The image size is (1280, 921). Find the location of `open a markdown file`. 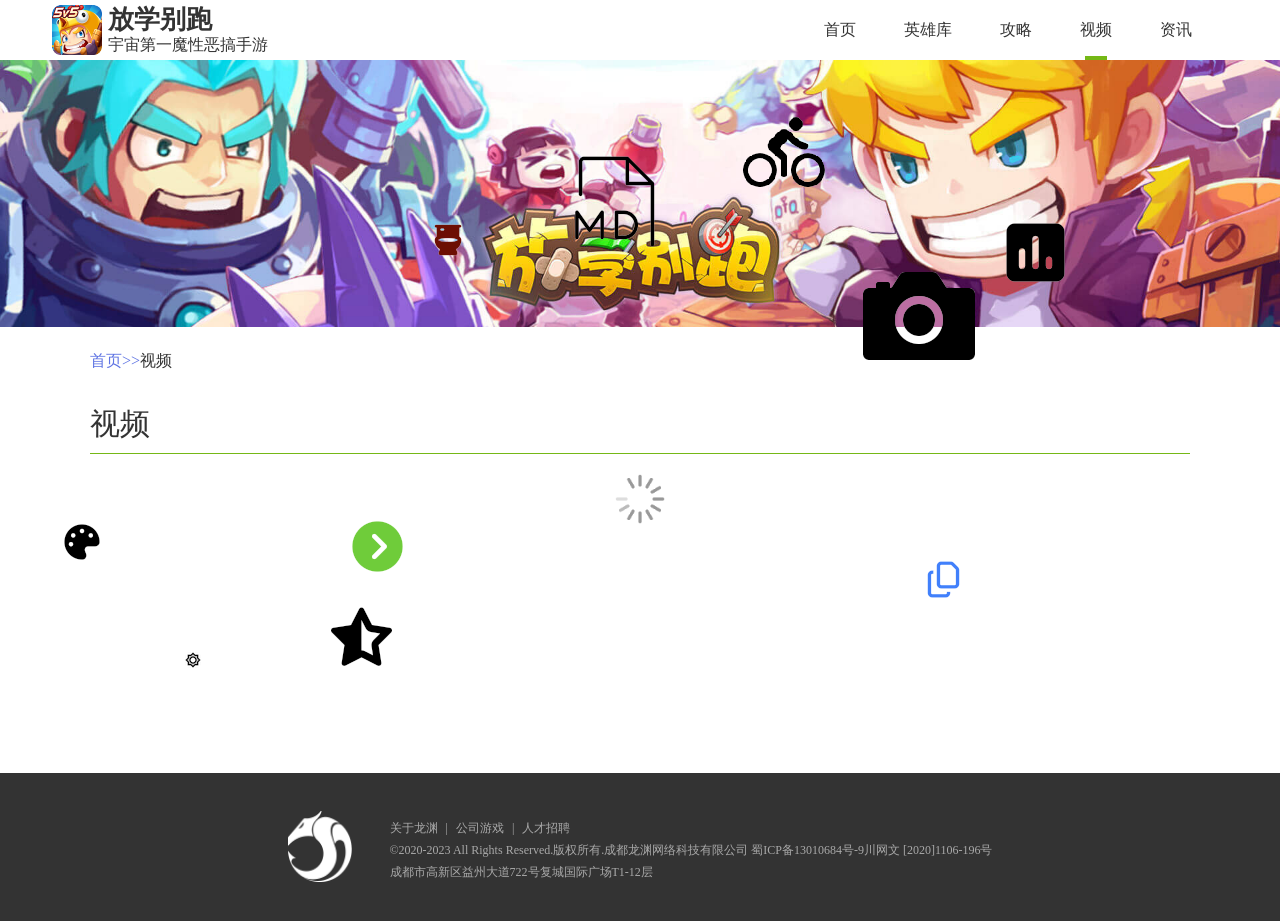

open a markdown file is located at coordinates (616, 201).